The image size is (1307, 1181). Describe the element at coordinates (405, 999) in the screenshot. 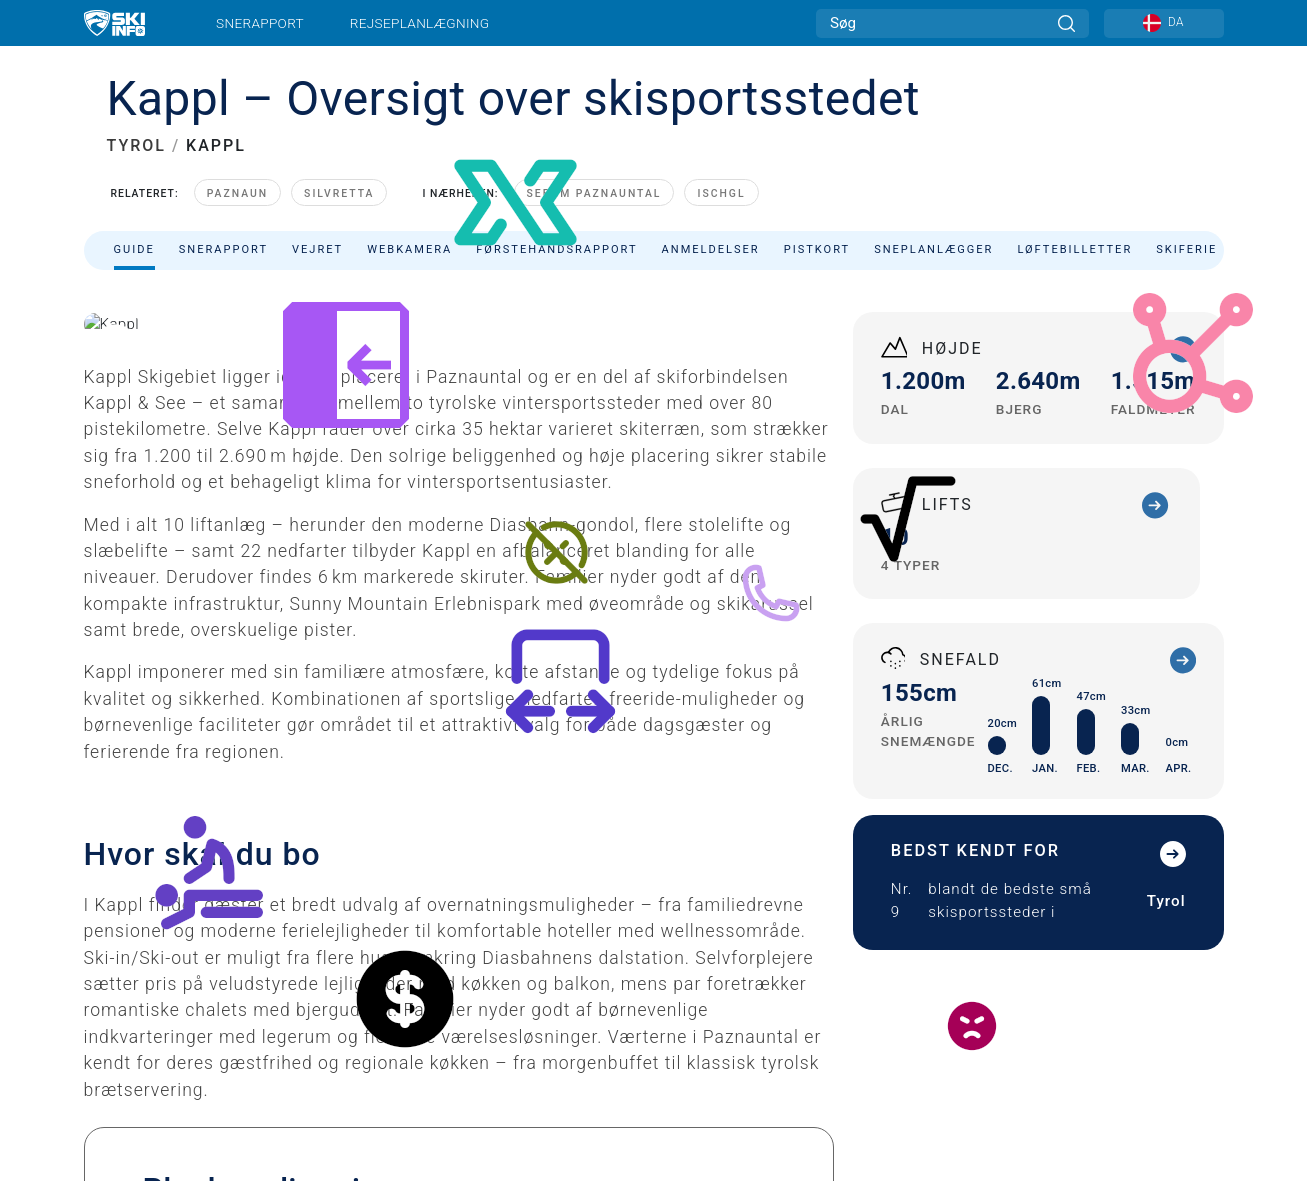

I see `view your account balance` at that location.